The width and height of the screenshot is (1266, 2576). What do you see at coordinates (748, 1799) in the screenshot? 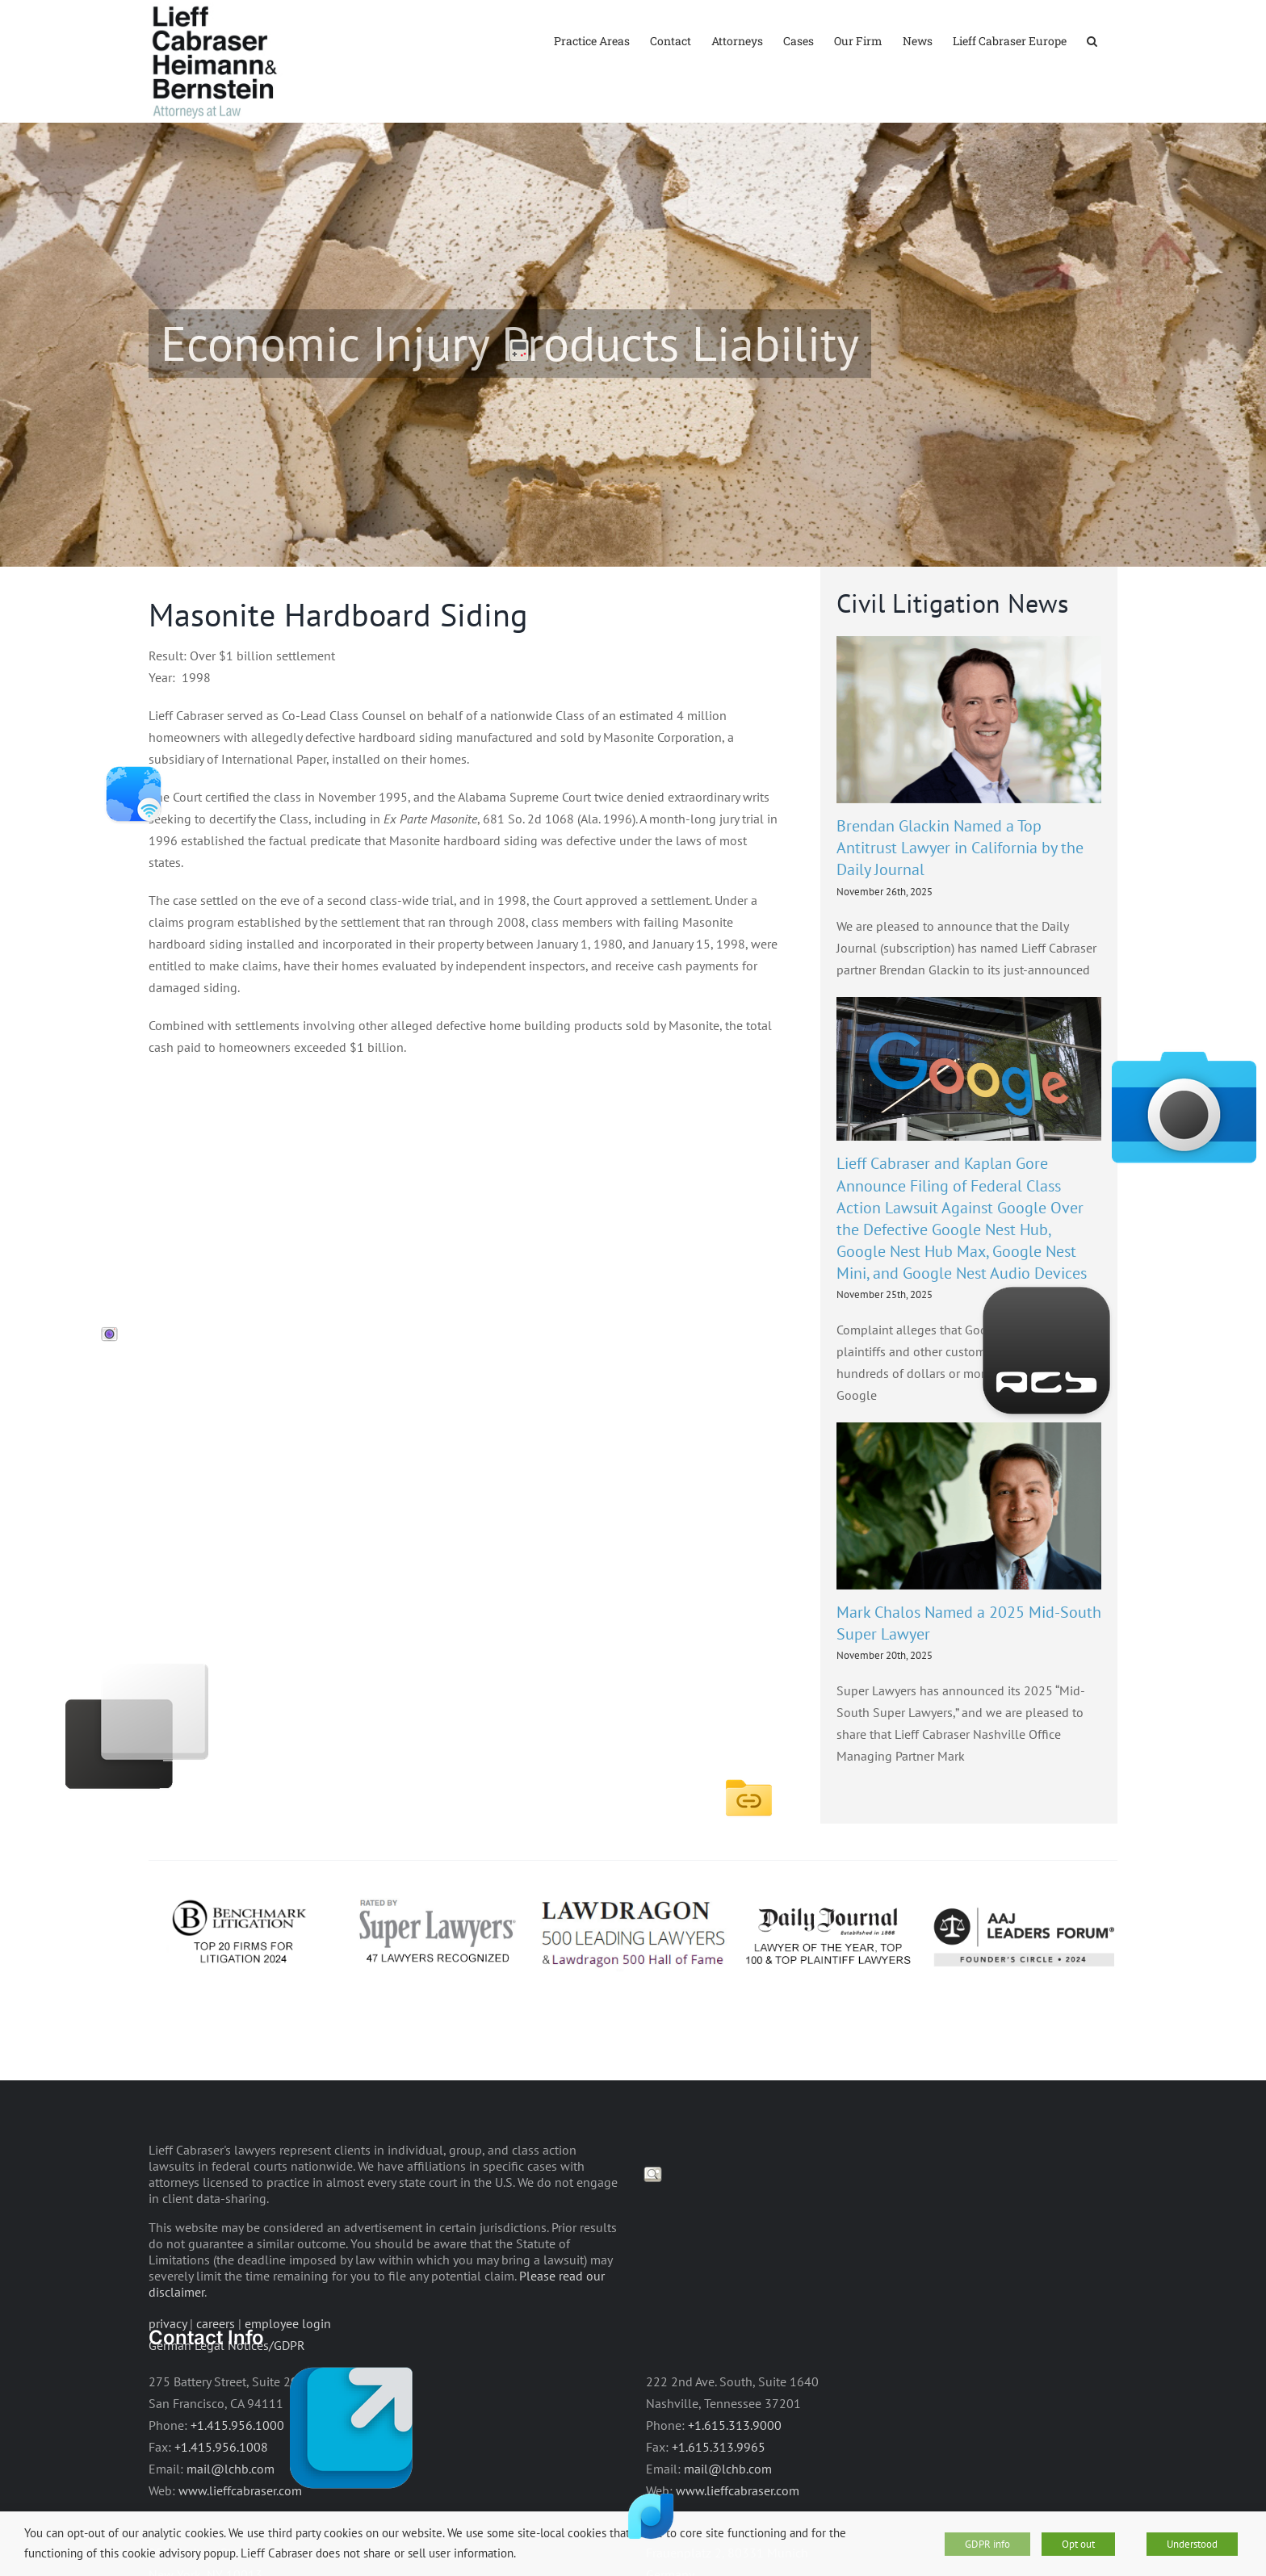
I see `open folder containing saved links or shortcuts` at bounding box center [748, 1799].